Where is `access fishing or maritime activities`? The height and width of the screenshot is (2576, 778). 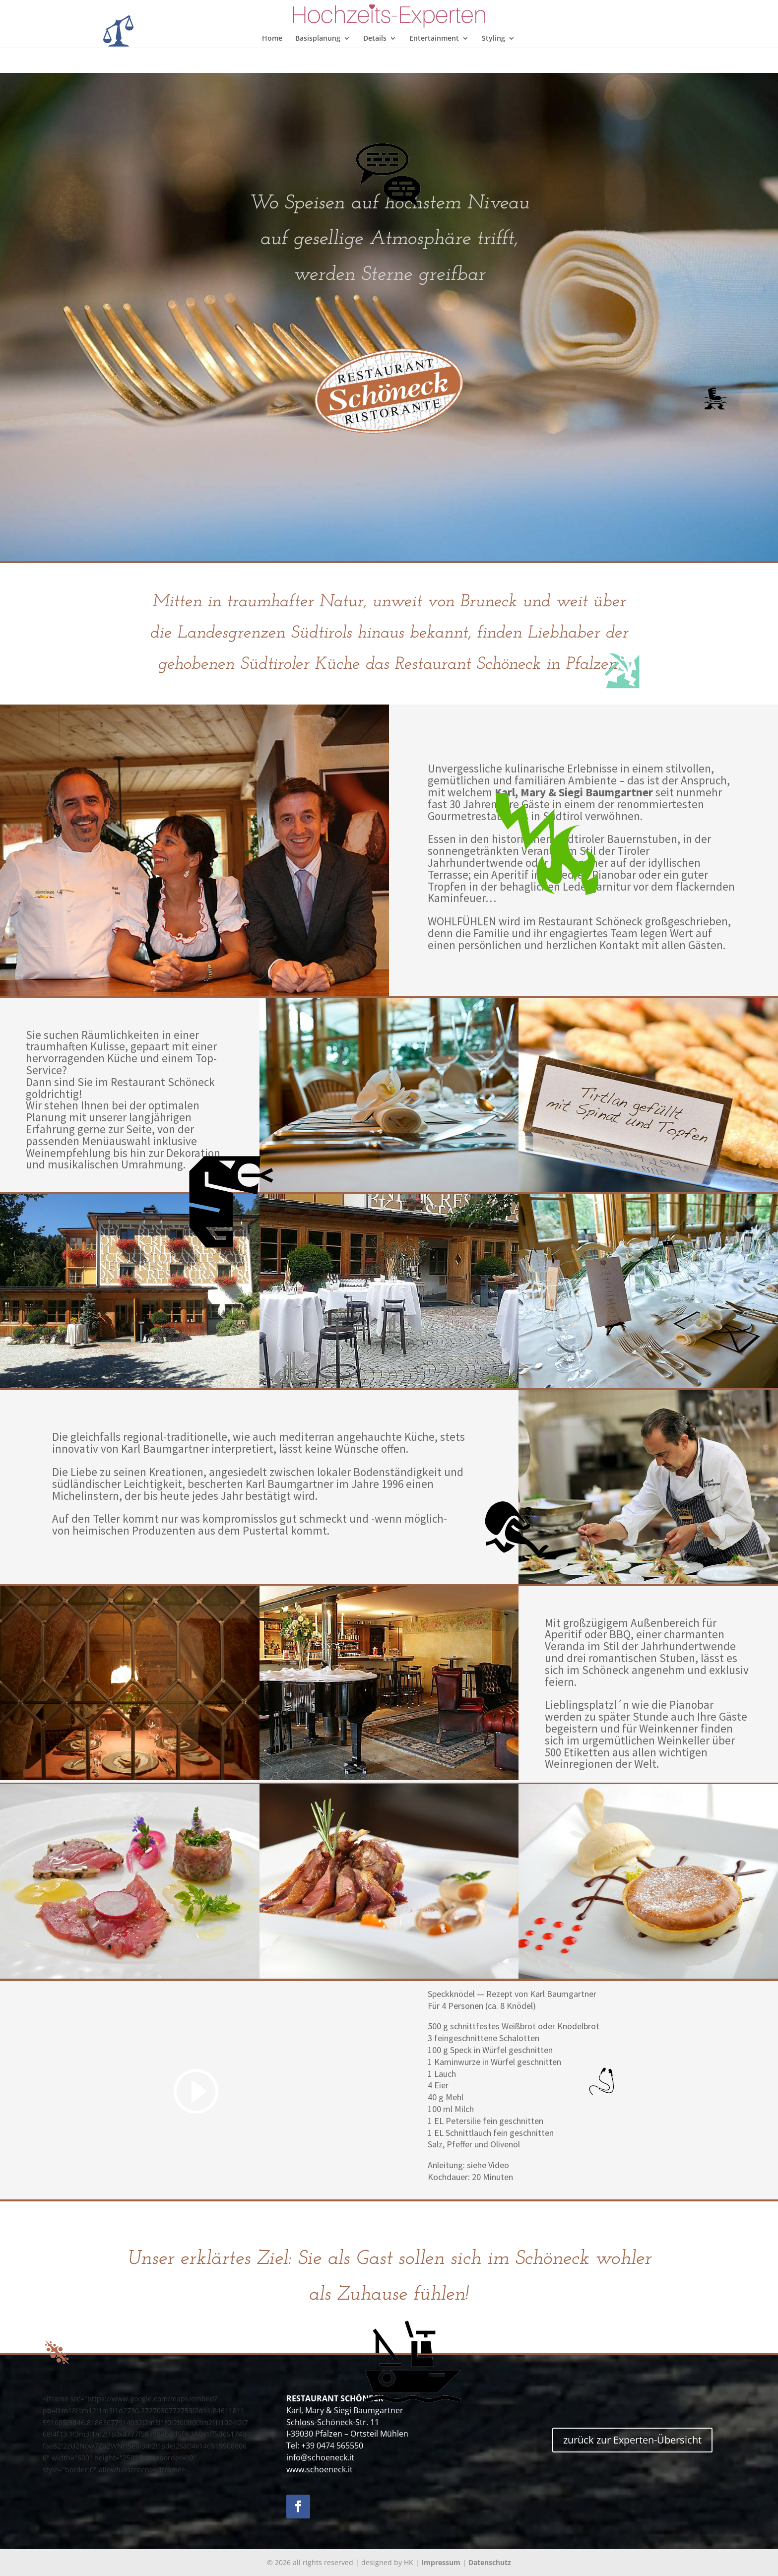 access fishing or maritime activities is located at coordinates (413, 2359).